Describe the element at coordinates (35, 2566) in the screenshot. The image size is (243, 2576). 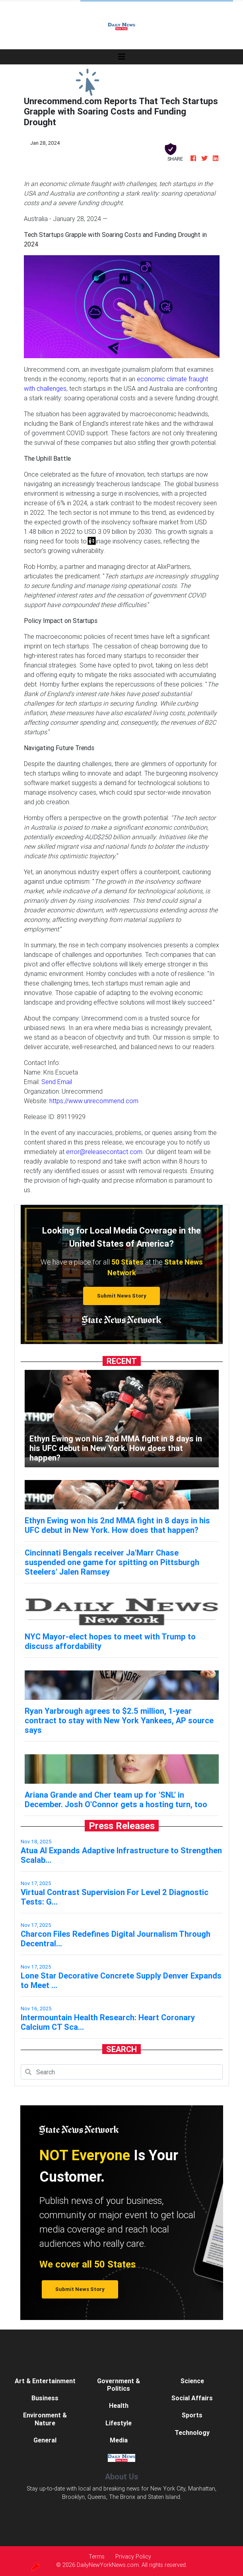
I see `access security or authentication settings` at that location.